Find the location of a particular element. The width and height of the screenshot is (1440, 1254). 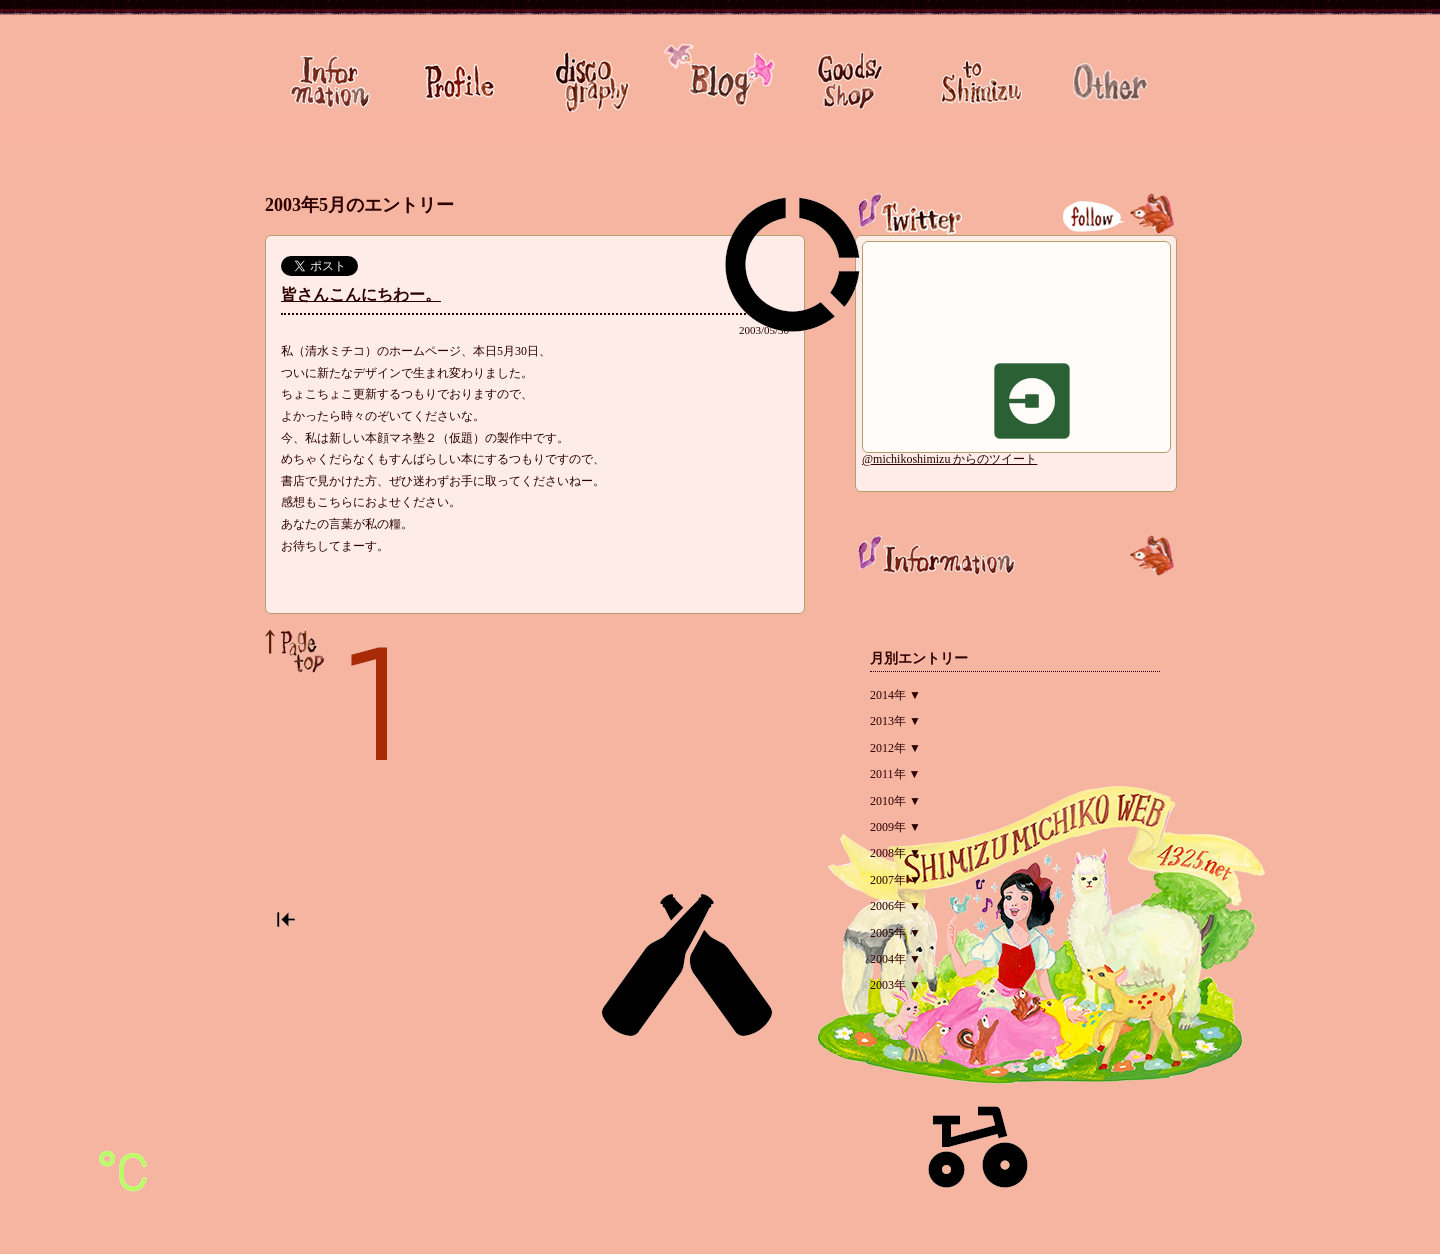

open the Untappd app is located at coordinates (687, 965).